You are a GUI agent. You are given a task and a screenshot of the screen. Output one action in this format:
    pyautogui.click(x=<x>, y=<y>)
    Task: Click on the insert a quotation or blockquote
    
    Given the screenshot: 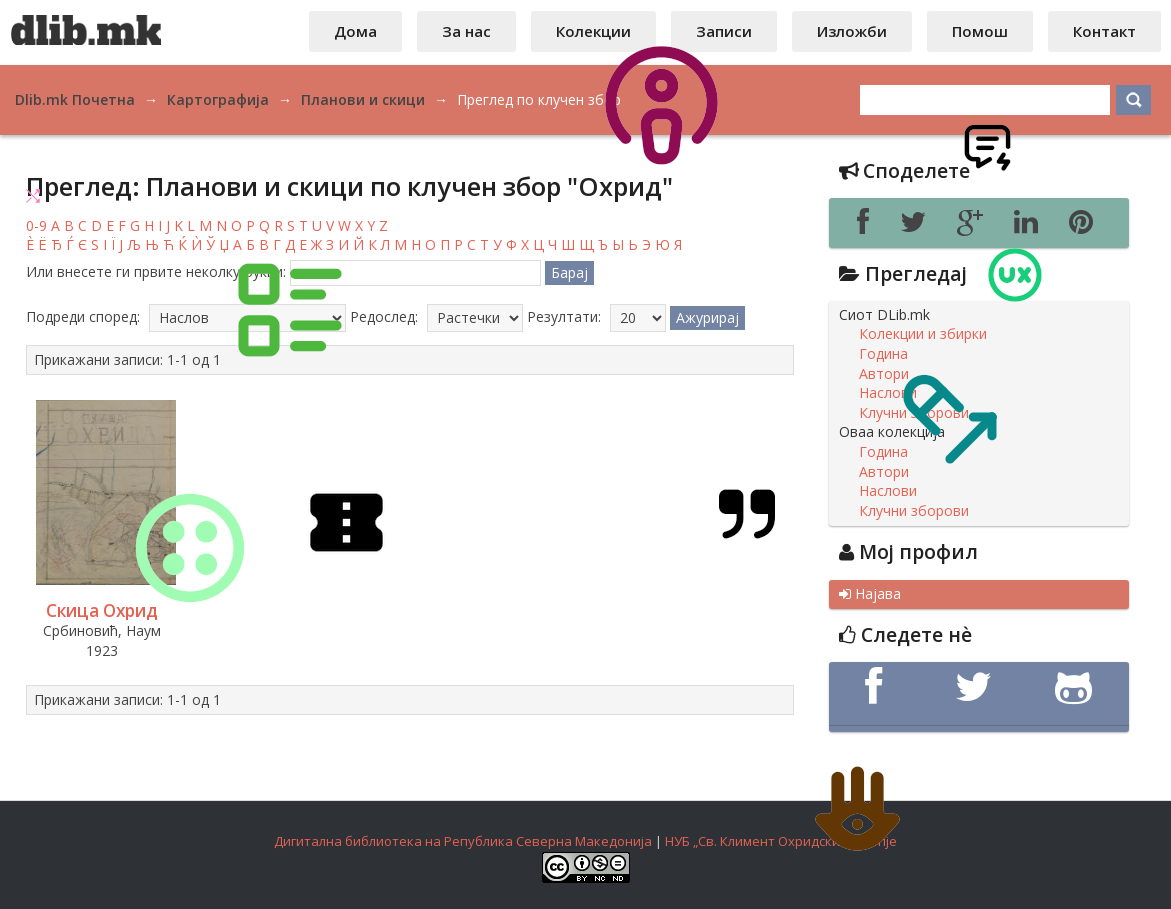 What is the action you would take?
    pyautogui.click(x=747, y=514)
    